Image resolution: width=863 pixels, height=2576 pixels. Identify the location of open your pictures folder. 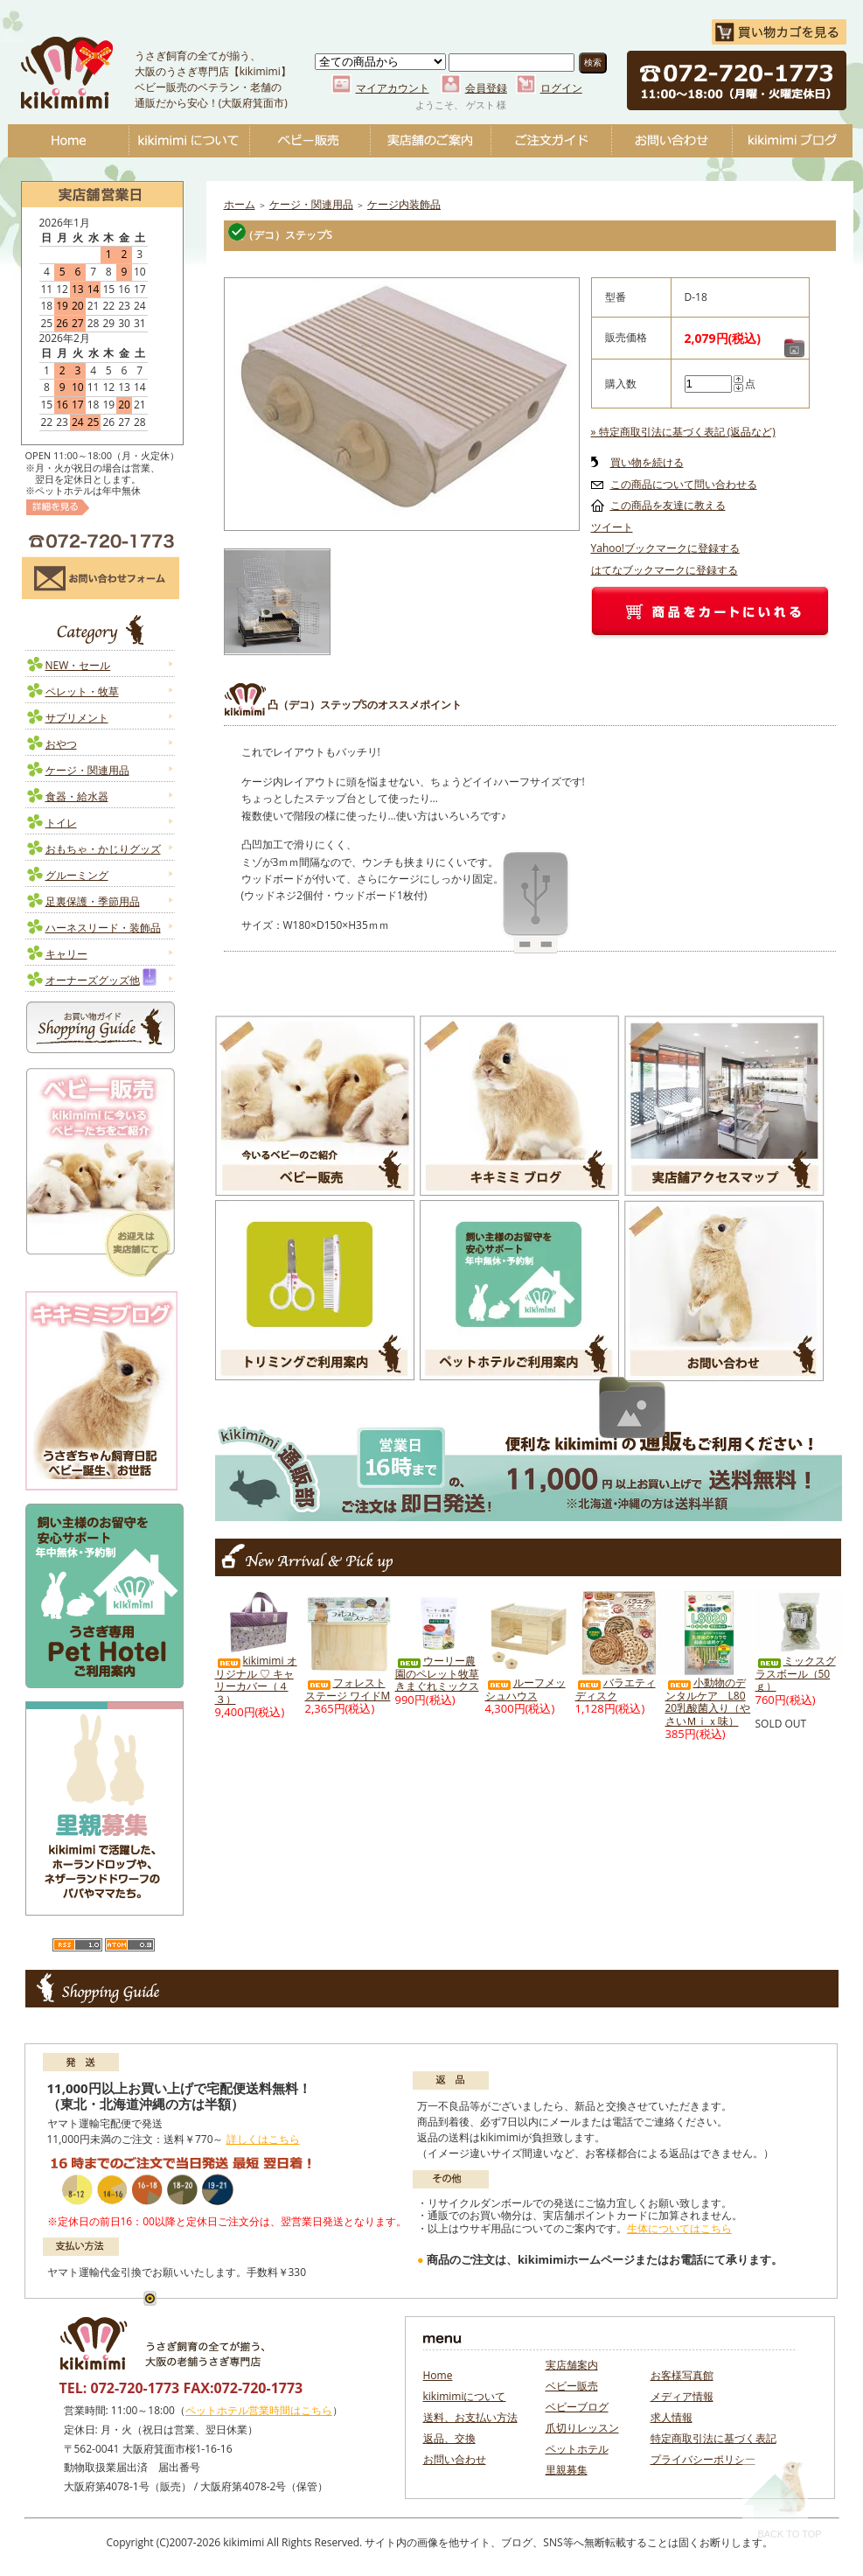
(632, 1407).